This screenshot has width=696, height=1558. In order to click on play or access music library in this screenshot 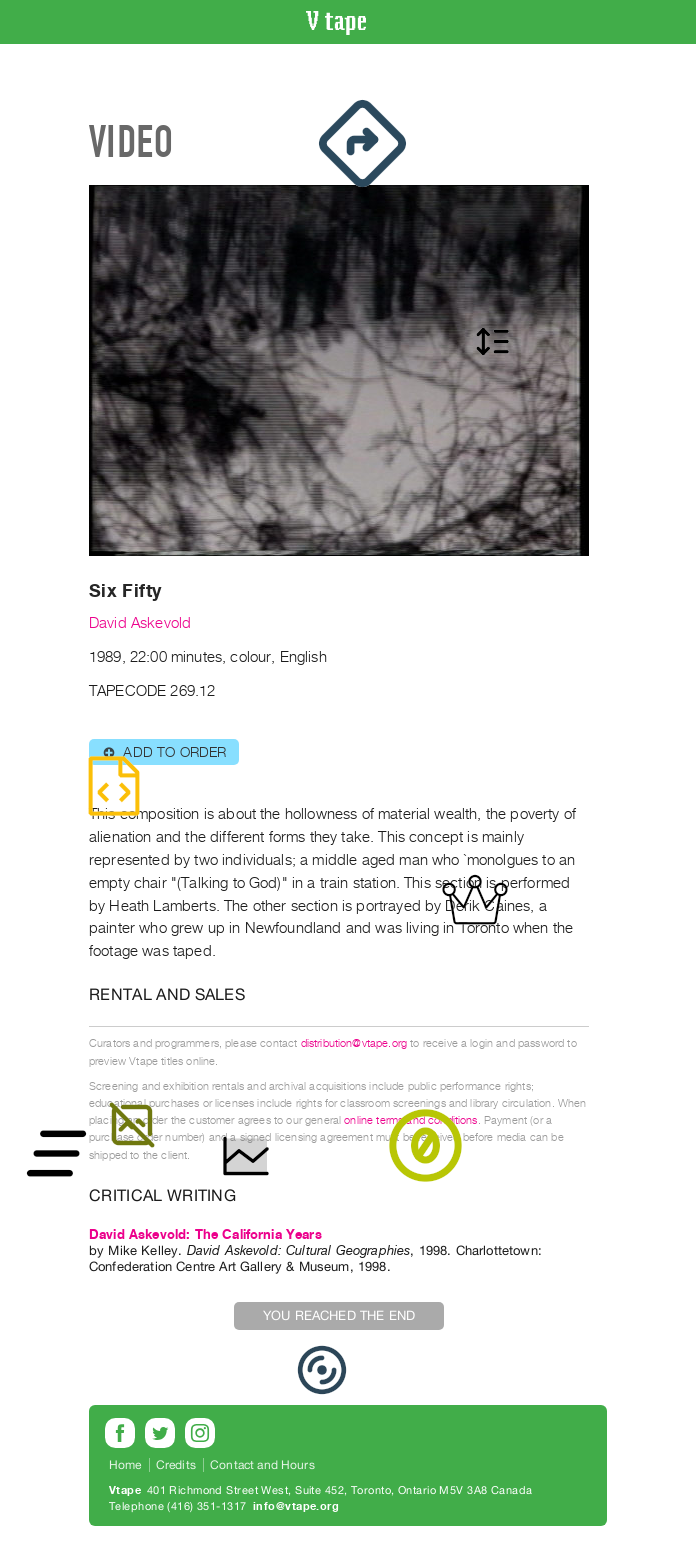, I will do `click(322, 1370)`.